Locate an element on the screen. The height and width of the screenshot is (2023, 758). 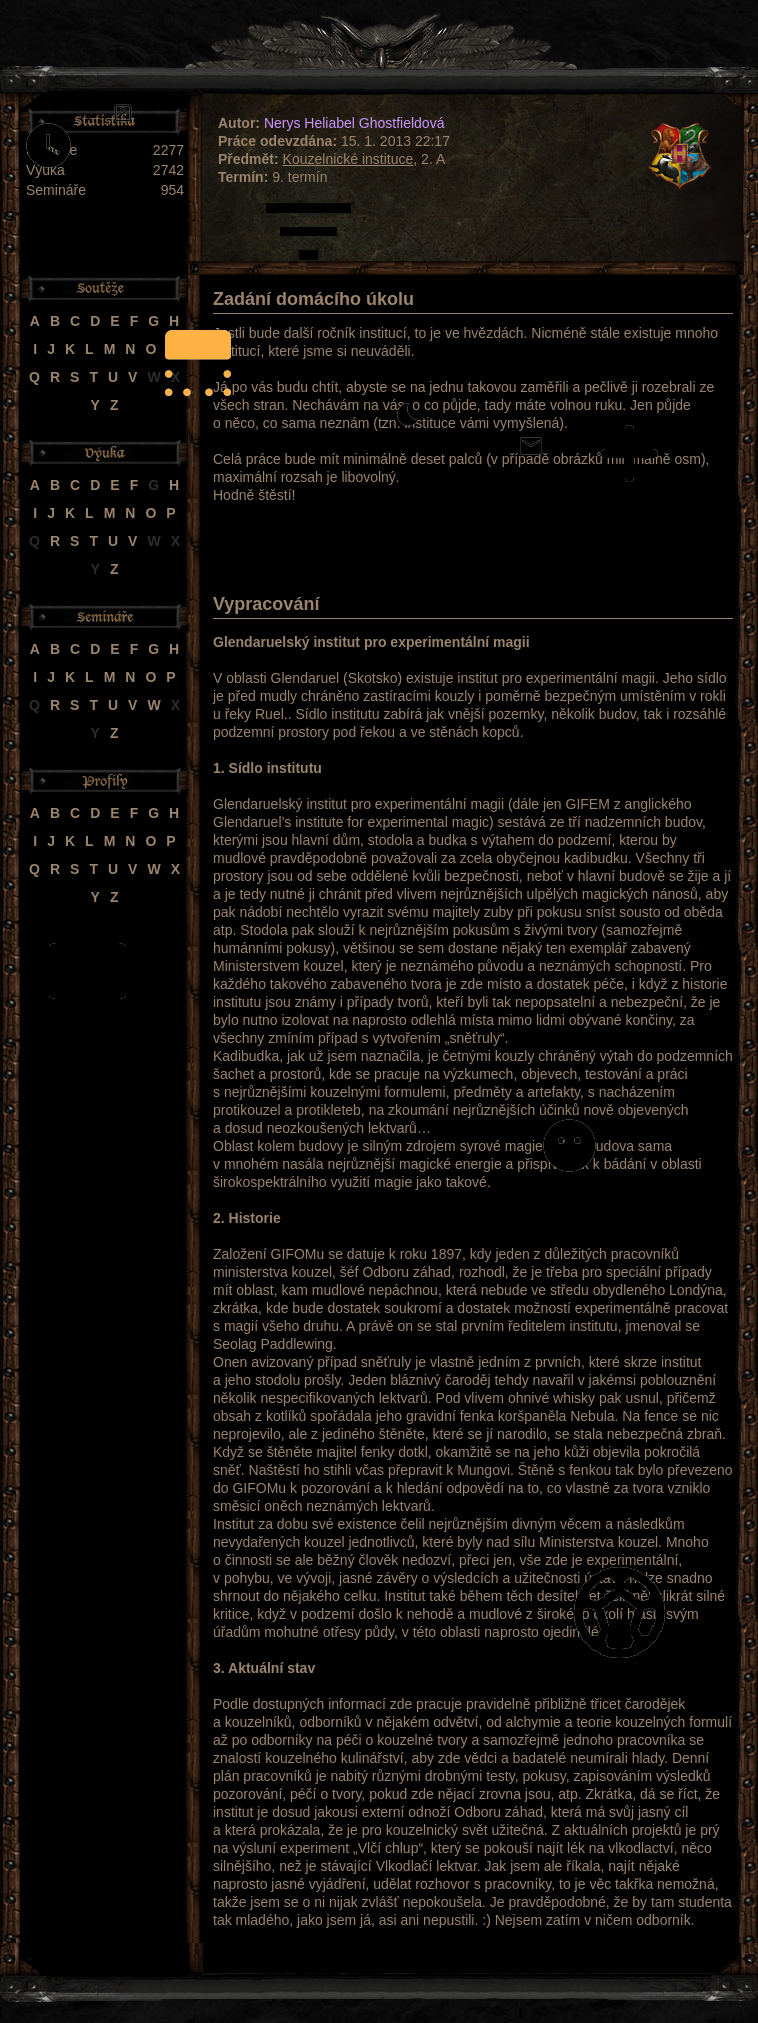
open your email inbox is located at coordinates (531, 446).